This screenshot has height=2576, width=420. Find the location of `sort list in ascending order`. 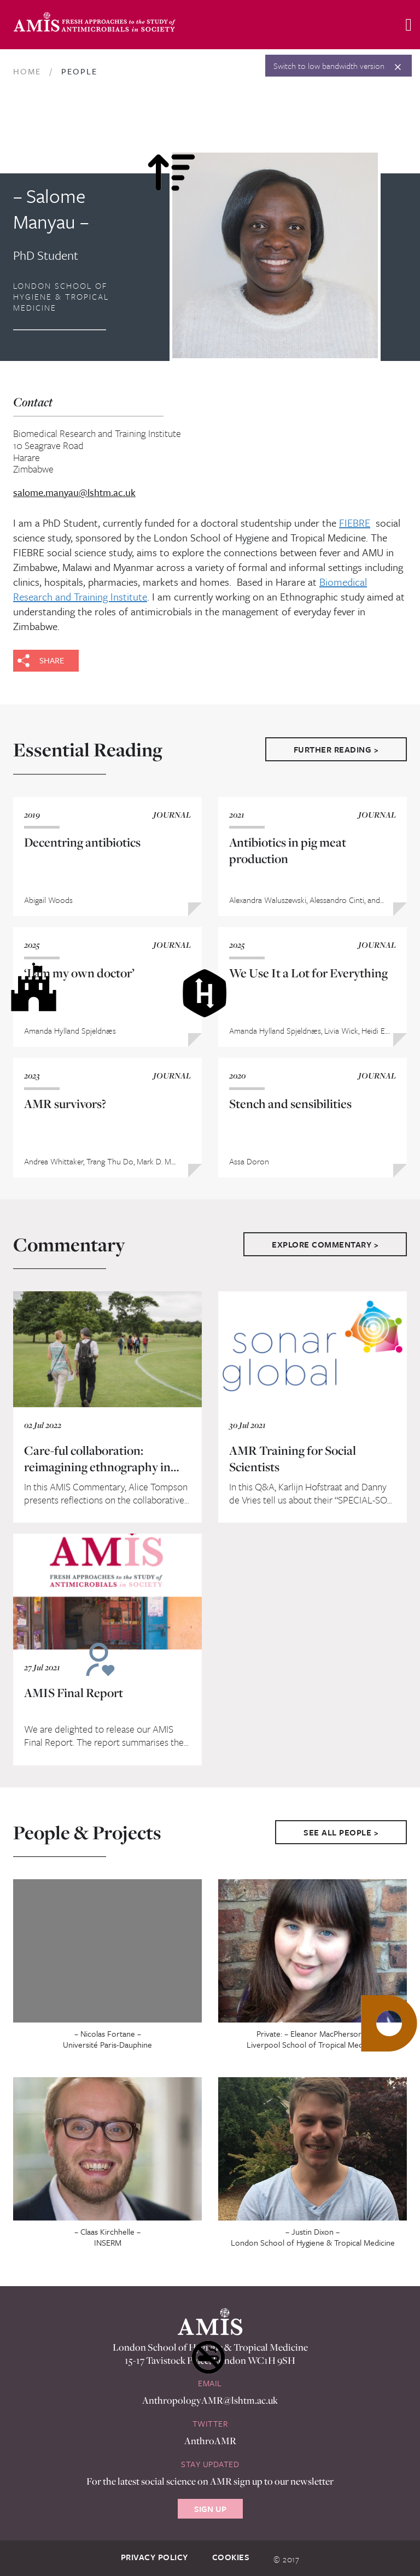

sort list in ascending order is located at coordinates (171, 172).